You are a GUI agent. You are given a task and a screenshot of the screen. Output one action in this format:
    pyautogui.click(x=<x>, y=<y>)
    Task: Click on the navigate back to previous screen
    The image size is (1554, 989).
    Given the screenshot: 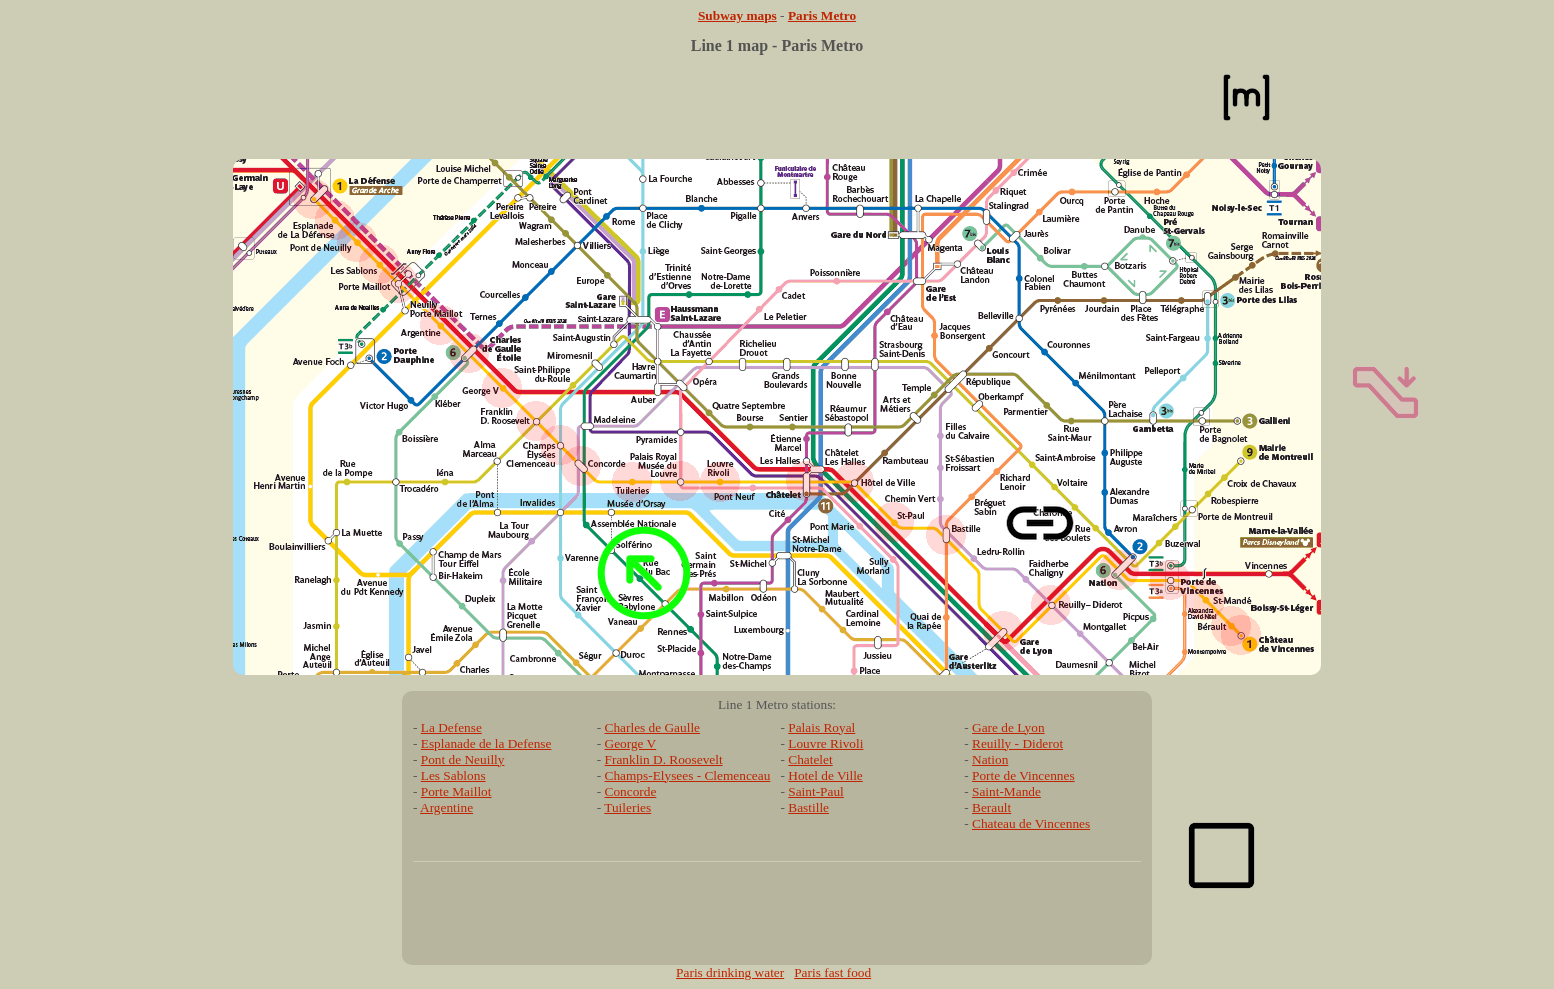 What is the action you would take?
    pyautogui.click(x=644, y=573)
    